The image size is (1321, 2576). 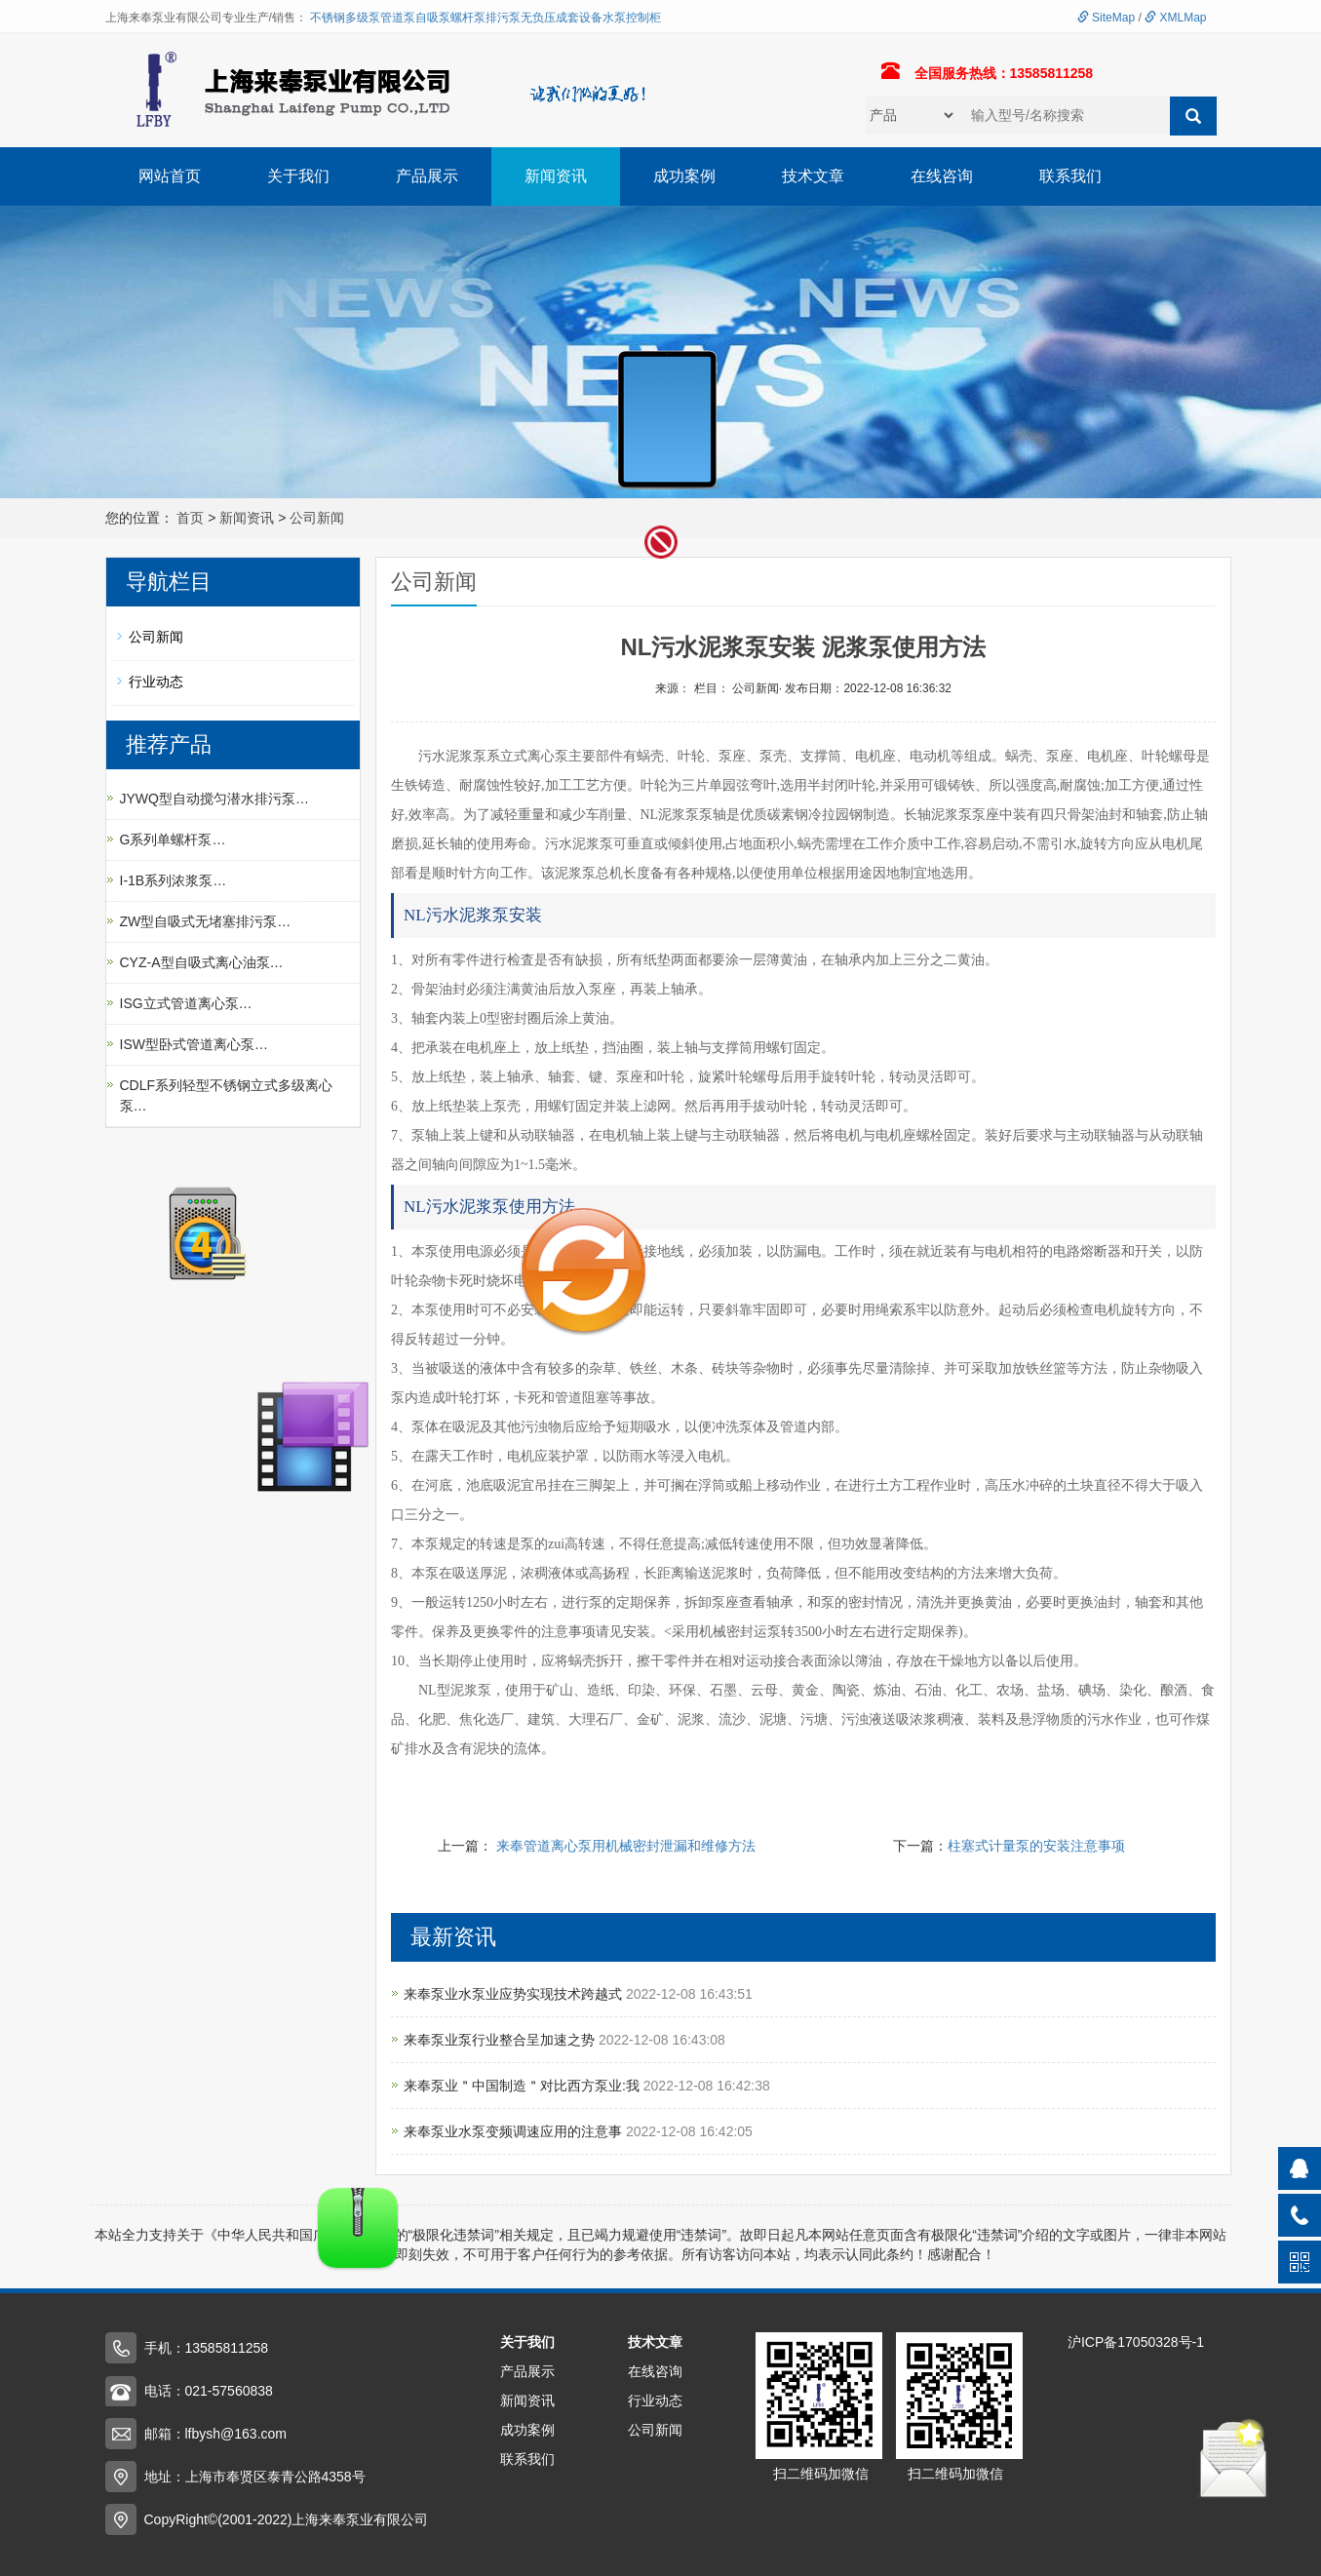 I want to click on delete selected email message, so click(x=661, y=542).